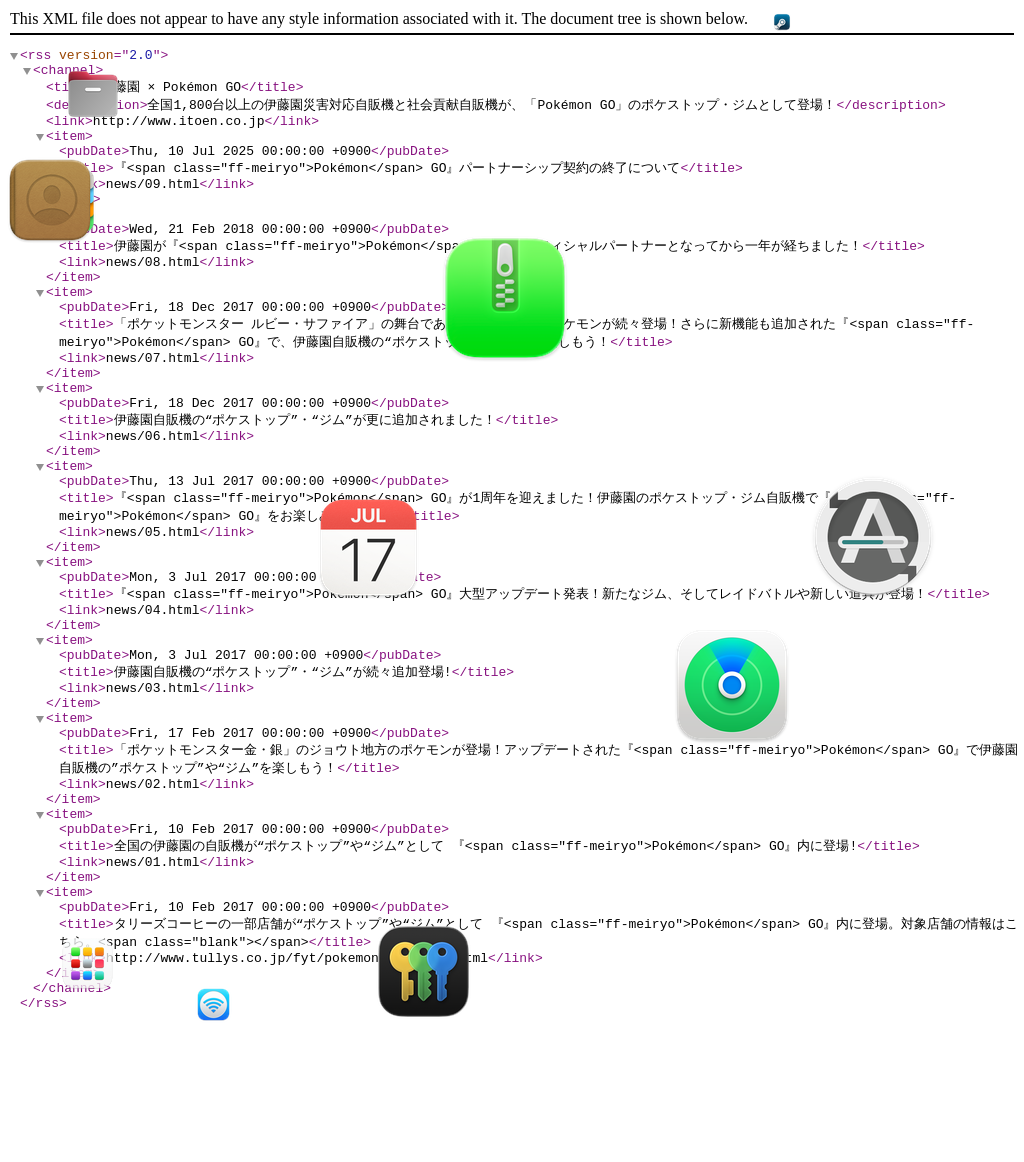 The image size is (1024, 1162). What do you see at coordinates (505, 298) in the screenshot?
I see `open Archive Utility to compress or extract files` at bounding box center [505, 298].